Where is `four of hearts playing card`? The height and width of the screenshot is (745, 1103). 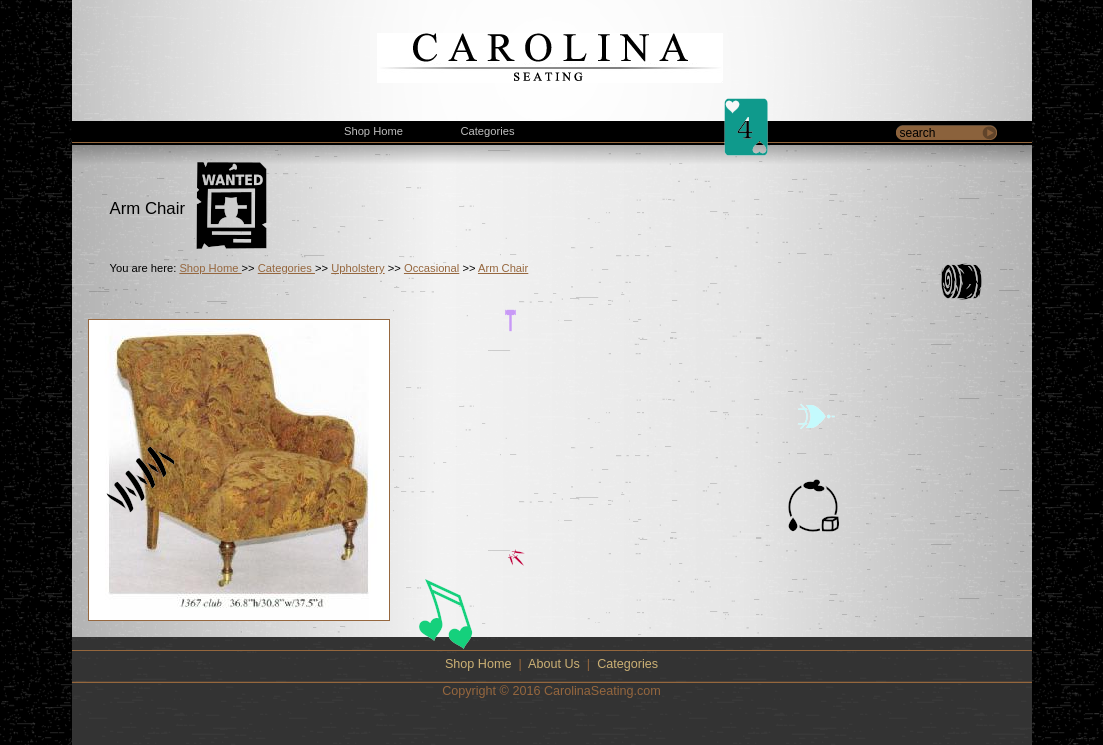 four of hearts playing card is located at coordinates (746, 127).